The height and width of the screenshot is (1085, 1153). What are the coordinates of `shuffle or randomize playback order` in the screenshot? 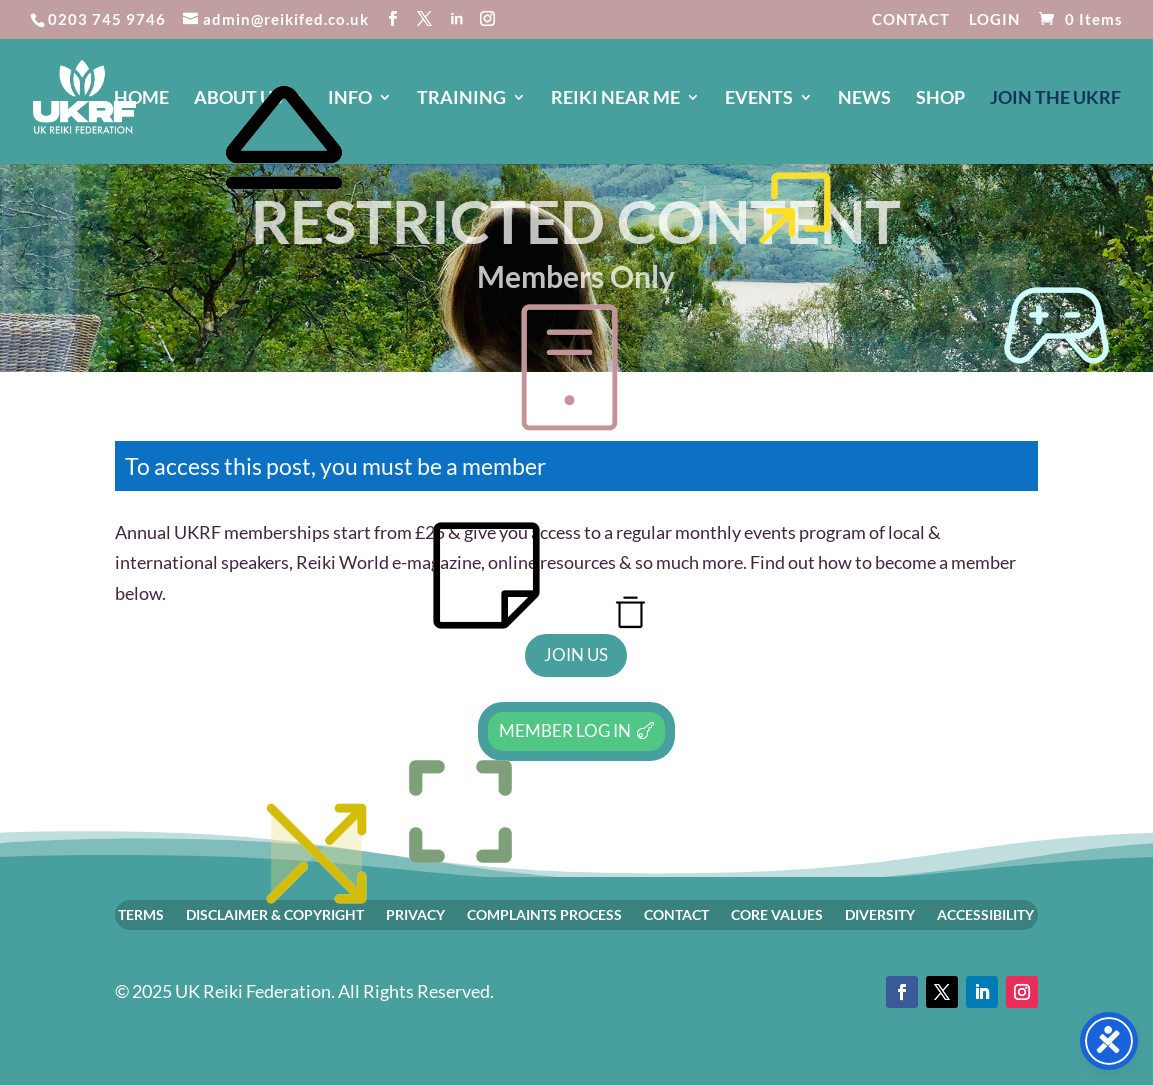 It's located at (316, 853).